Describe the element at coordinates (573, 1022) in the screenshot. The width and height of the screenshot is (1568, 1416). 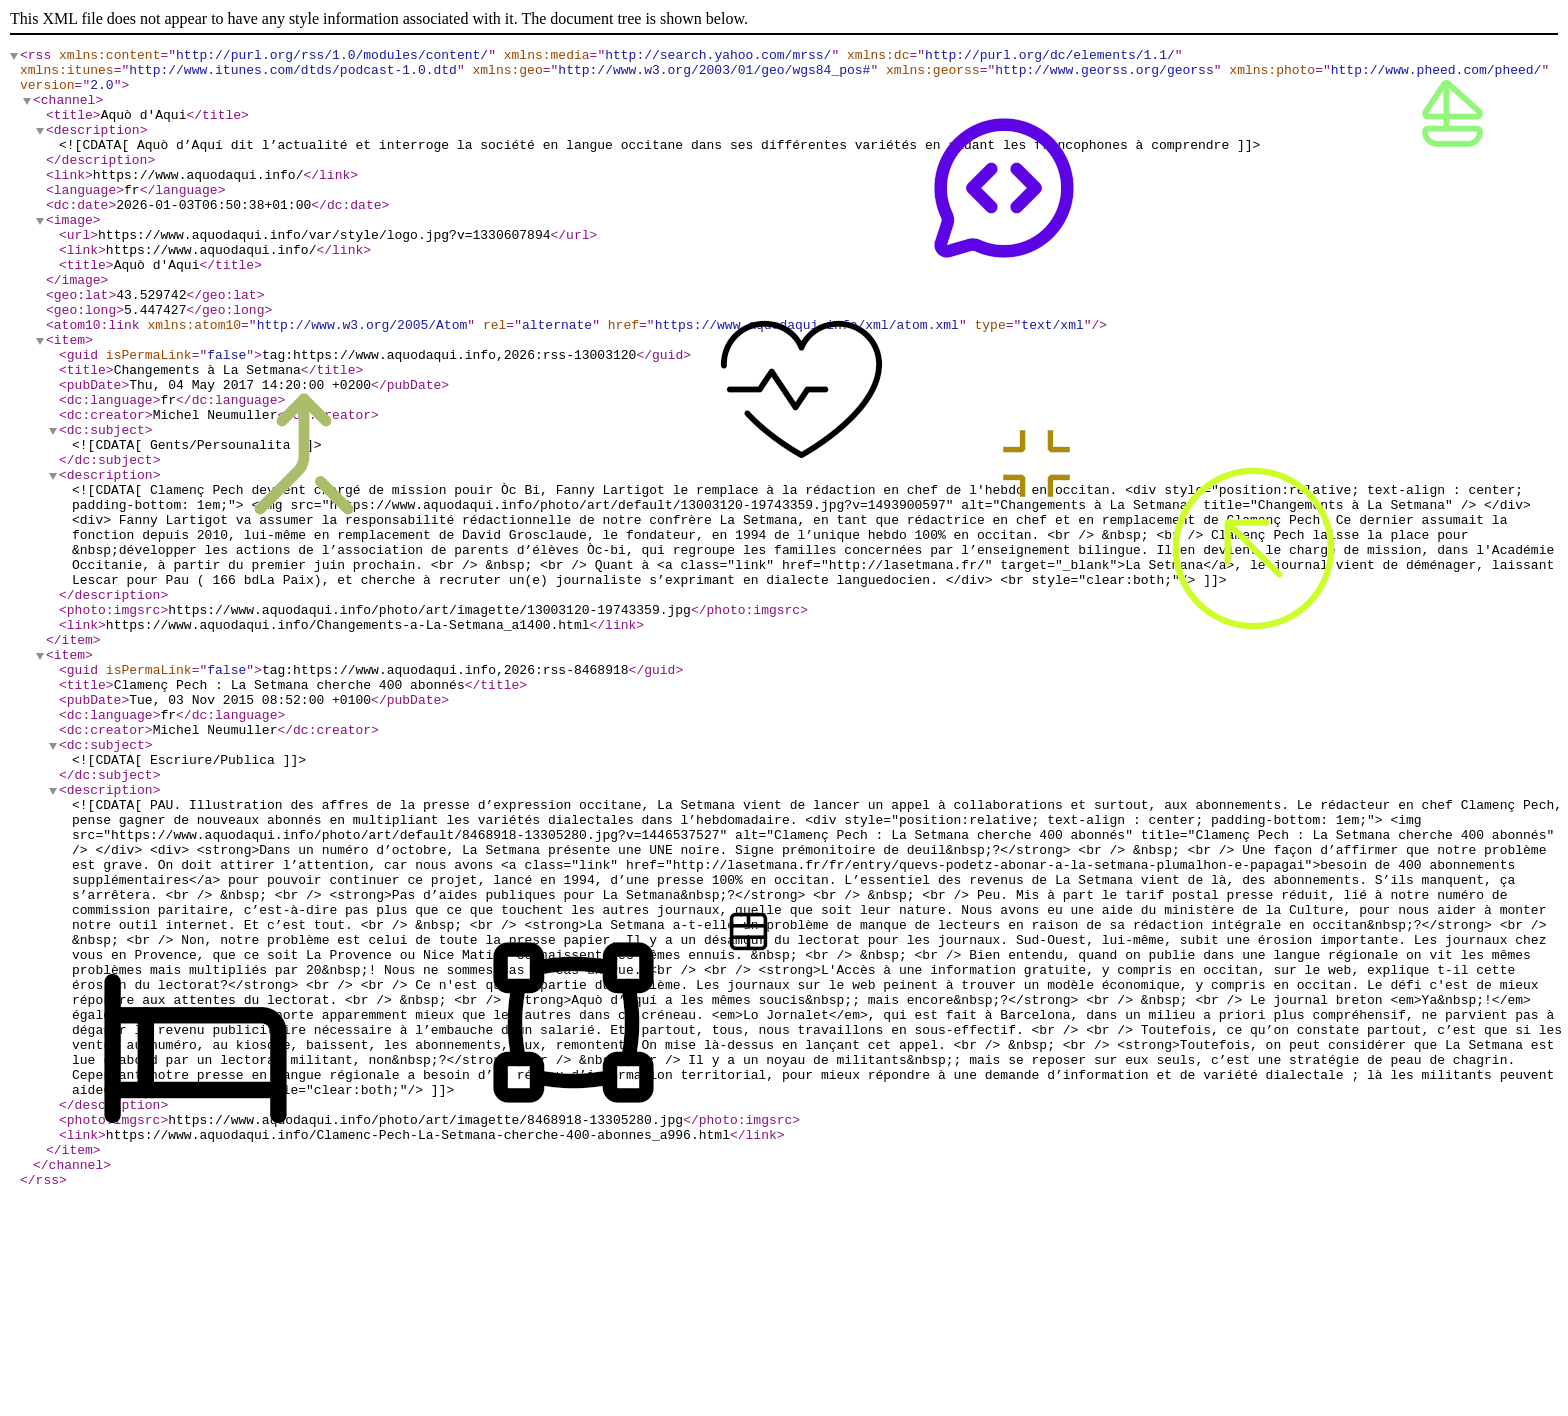
I see `adjust vector shape boundaries` at that location.